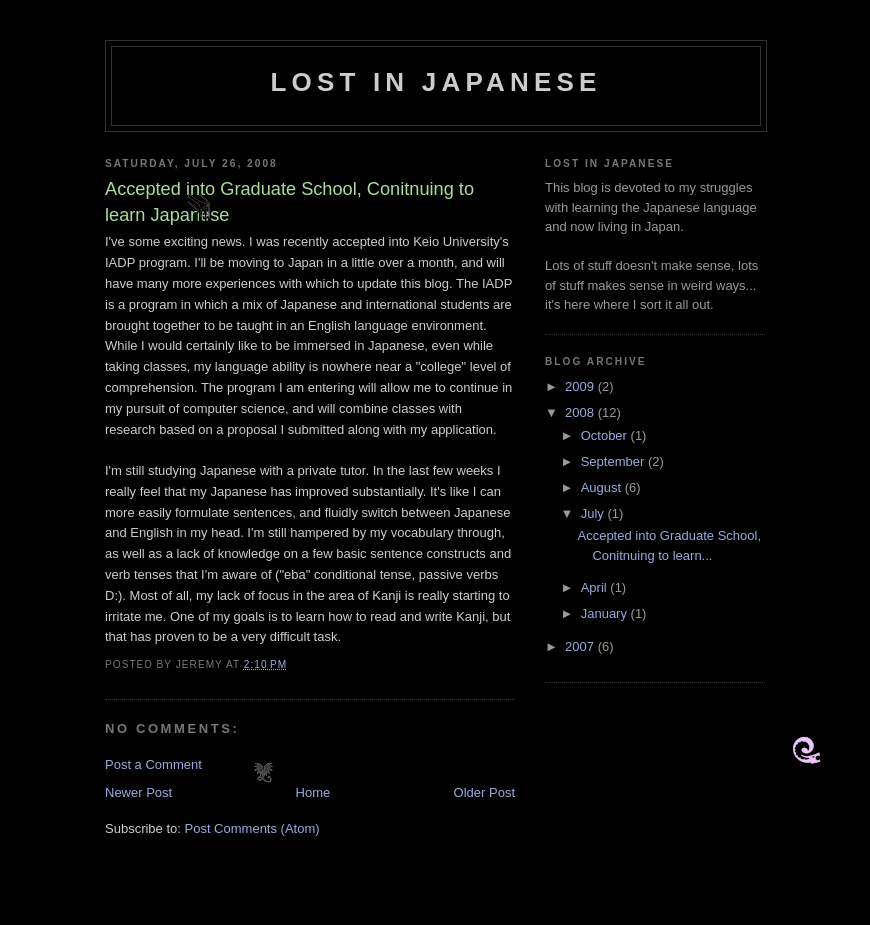 Image resolution: width=870 pixels, height=925 pixels. Describe the element at coordinates (263, 772) in the screenshot. I see `select harpy creature in game` at that location.